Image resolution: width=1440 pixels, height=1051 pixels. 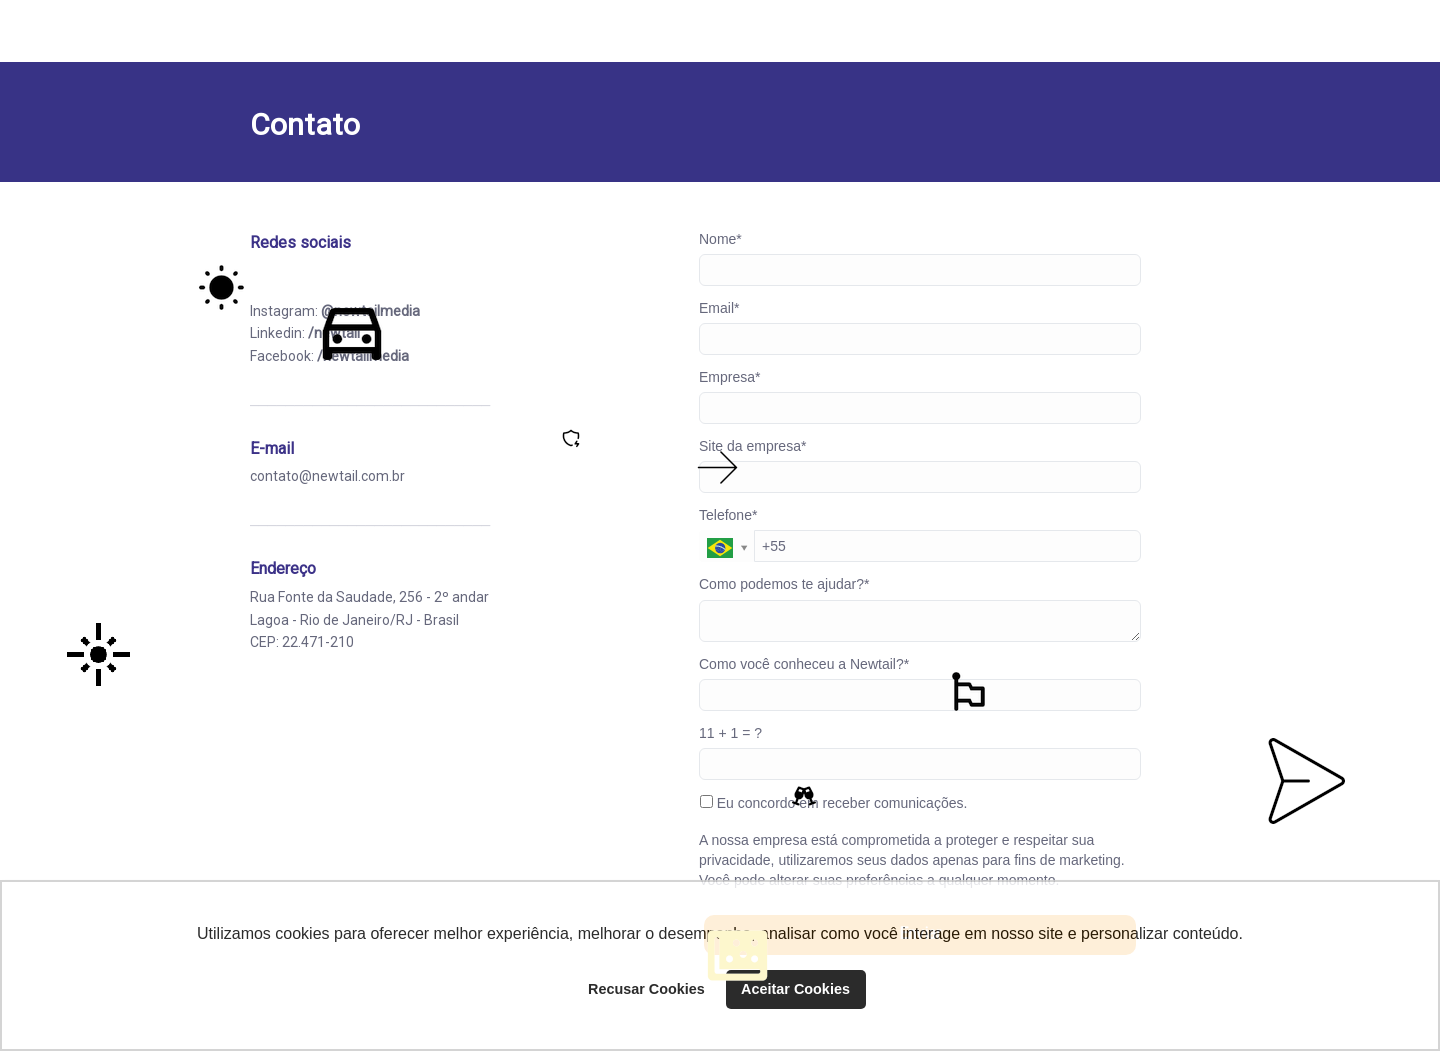 I want to click on access flag emoji options, so click(x=968, y=692).